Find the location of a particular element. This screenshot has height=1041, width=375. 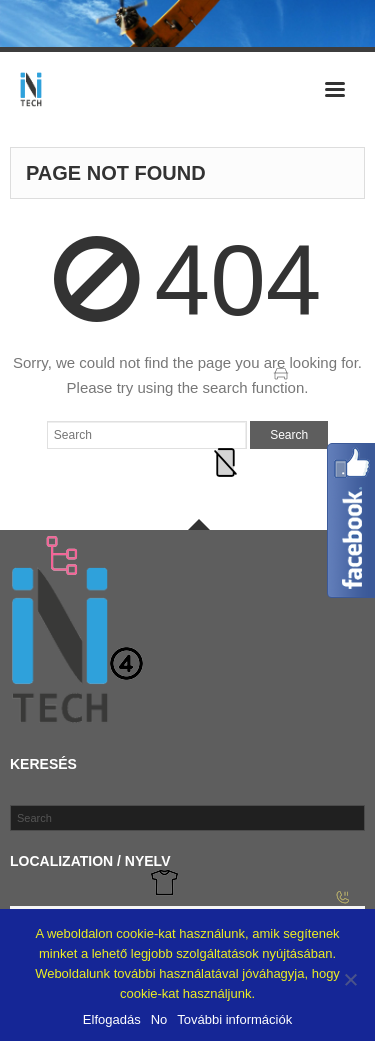

put current call on hold is located at coordinates (343, 897).